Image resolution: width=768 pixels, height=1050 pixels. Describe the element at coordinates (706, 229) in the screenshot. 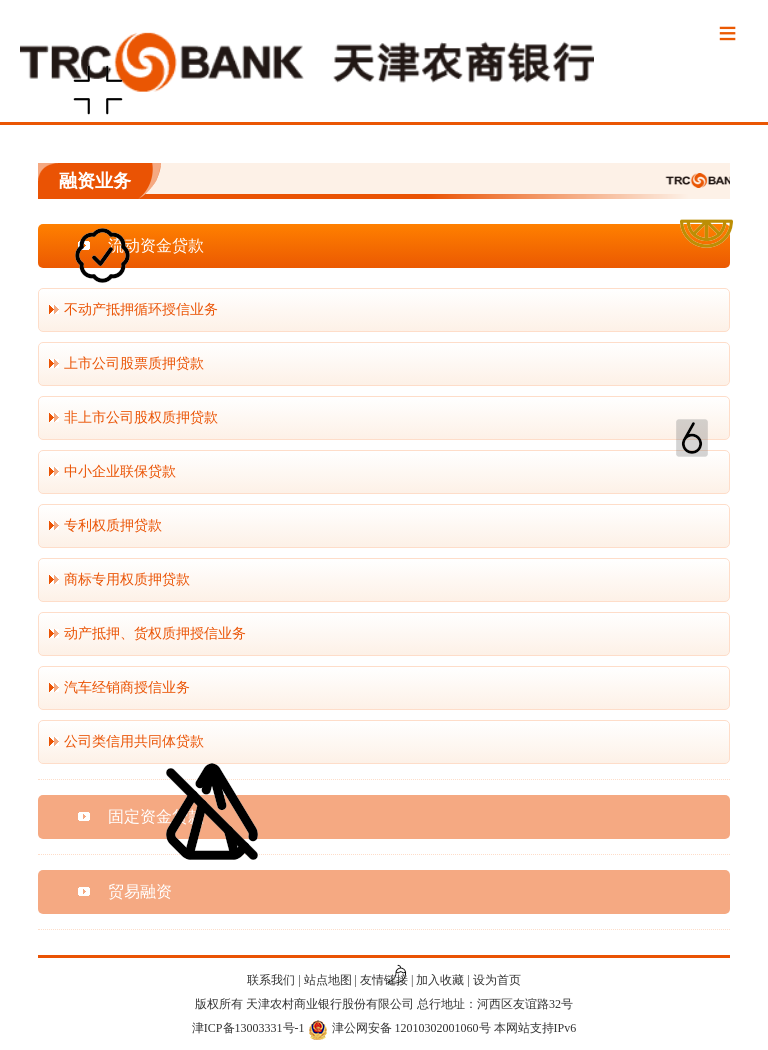

I see `indicates citrus or fruit-related content` at that location.